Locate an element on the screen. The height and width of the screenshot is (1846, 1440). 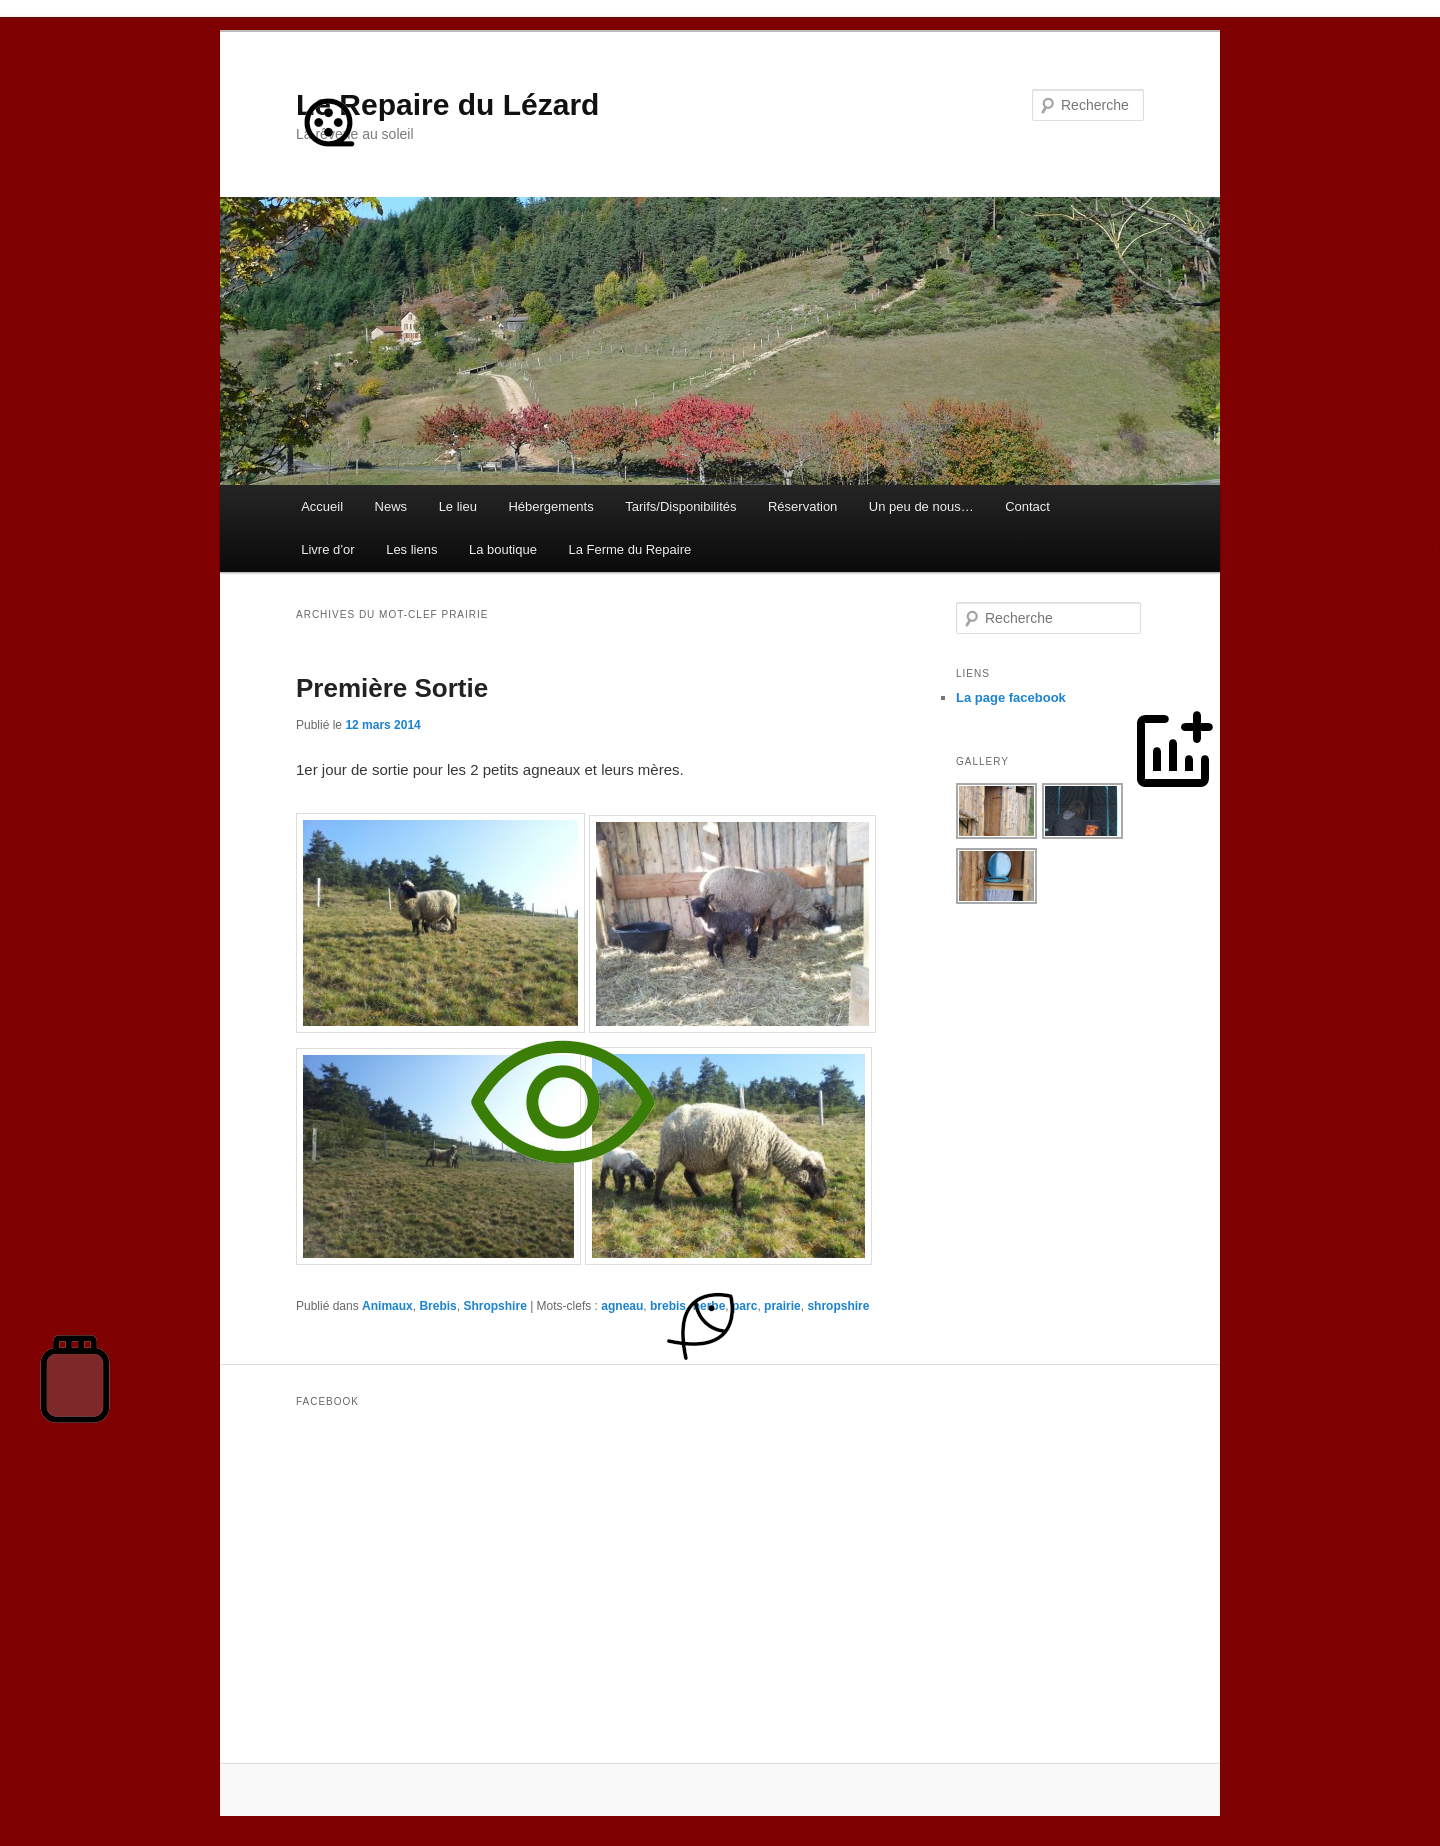
access fishing or aquatic content is located at coordinates (703, 1324).